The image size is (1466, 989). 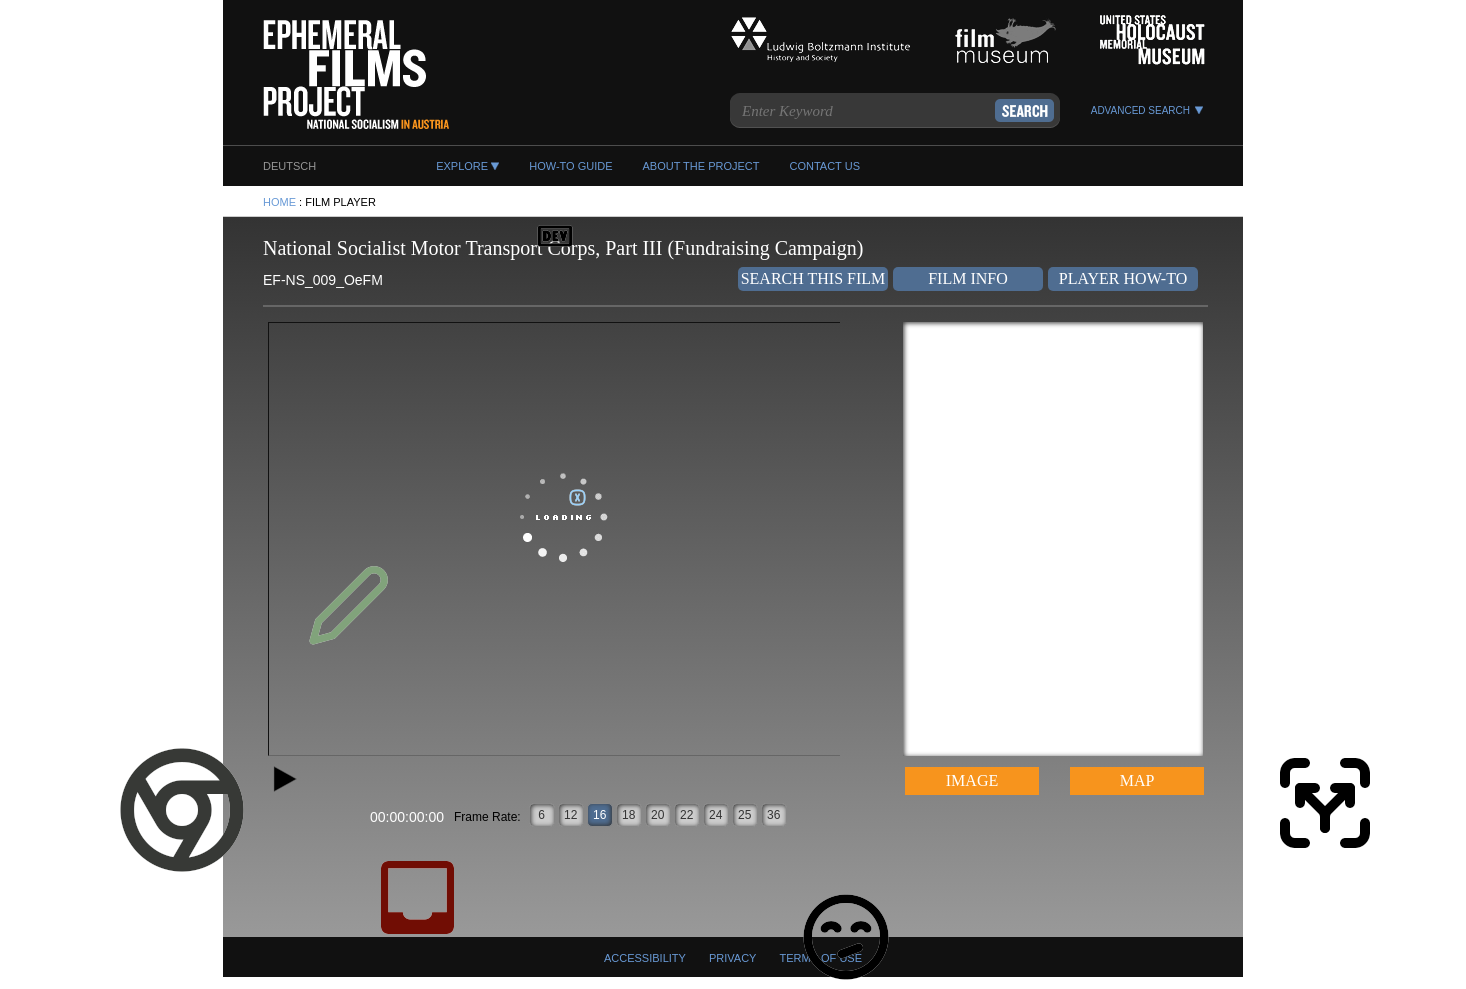 What do you see at coordinates (1325, 803) in the screenshot?
I see `scan or capture a route` at bounding box center [1325, 803].